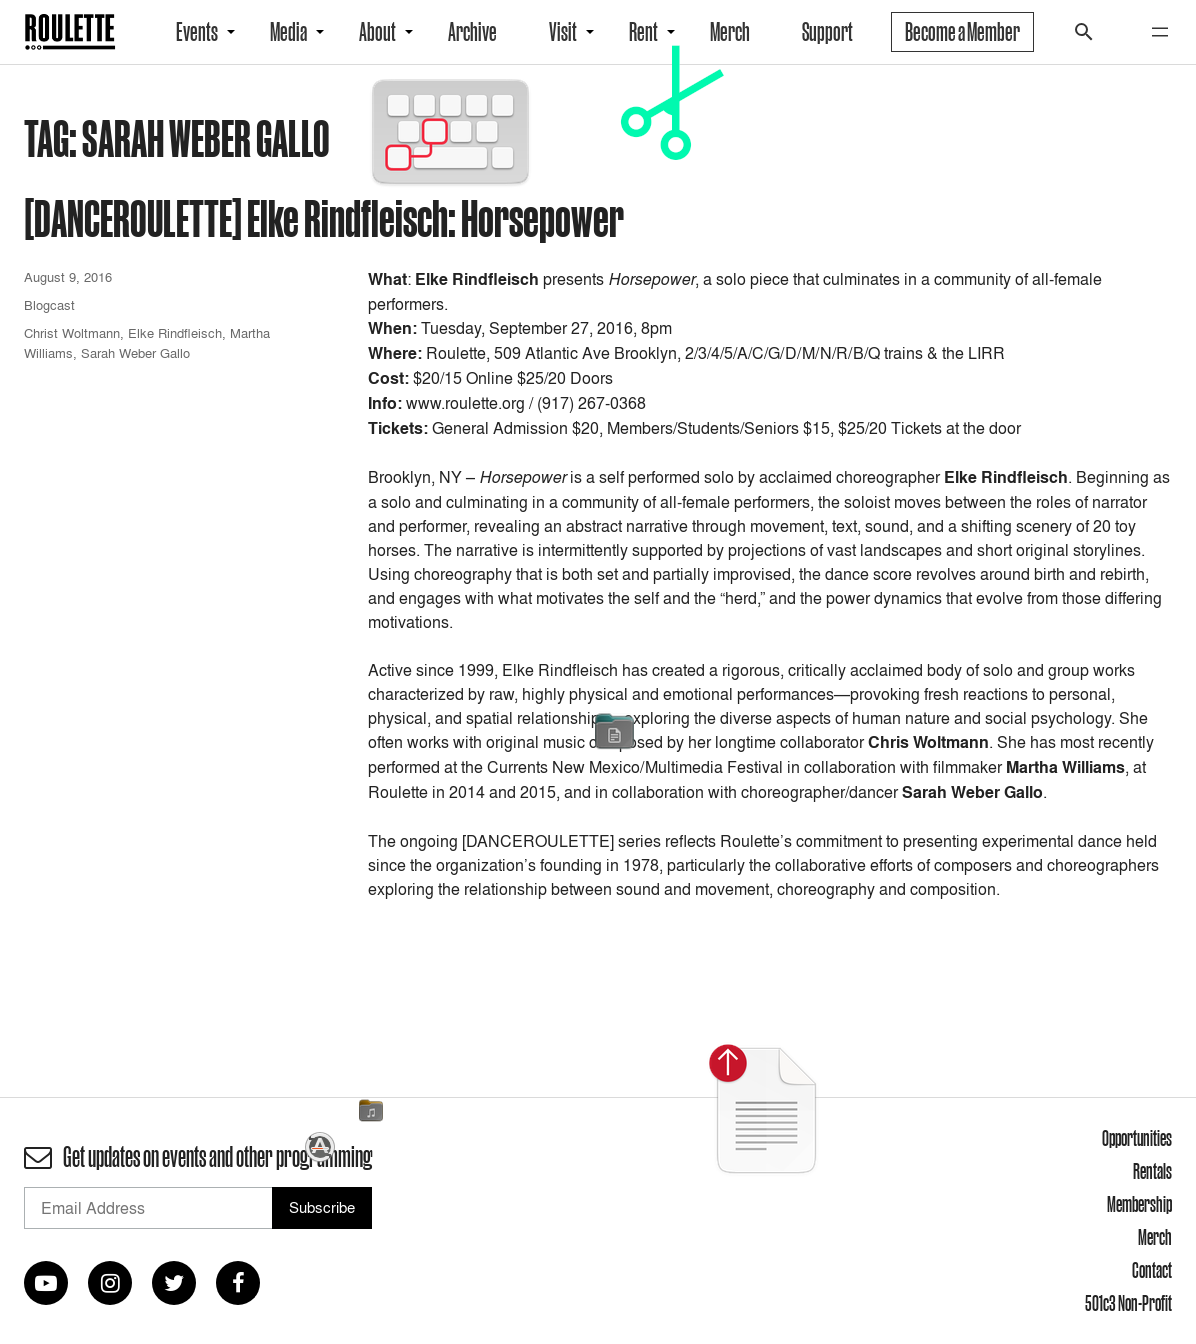 This screenshot has height=1344, width=1196. Describe the element at coordinates (614, 730) in the screenshot. I see `open your documents folder` at that location.